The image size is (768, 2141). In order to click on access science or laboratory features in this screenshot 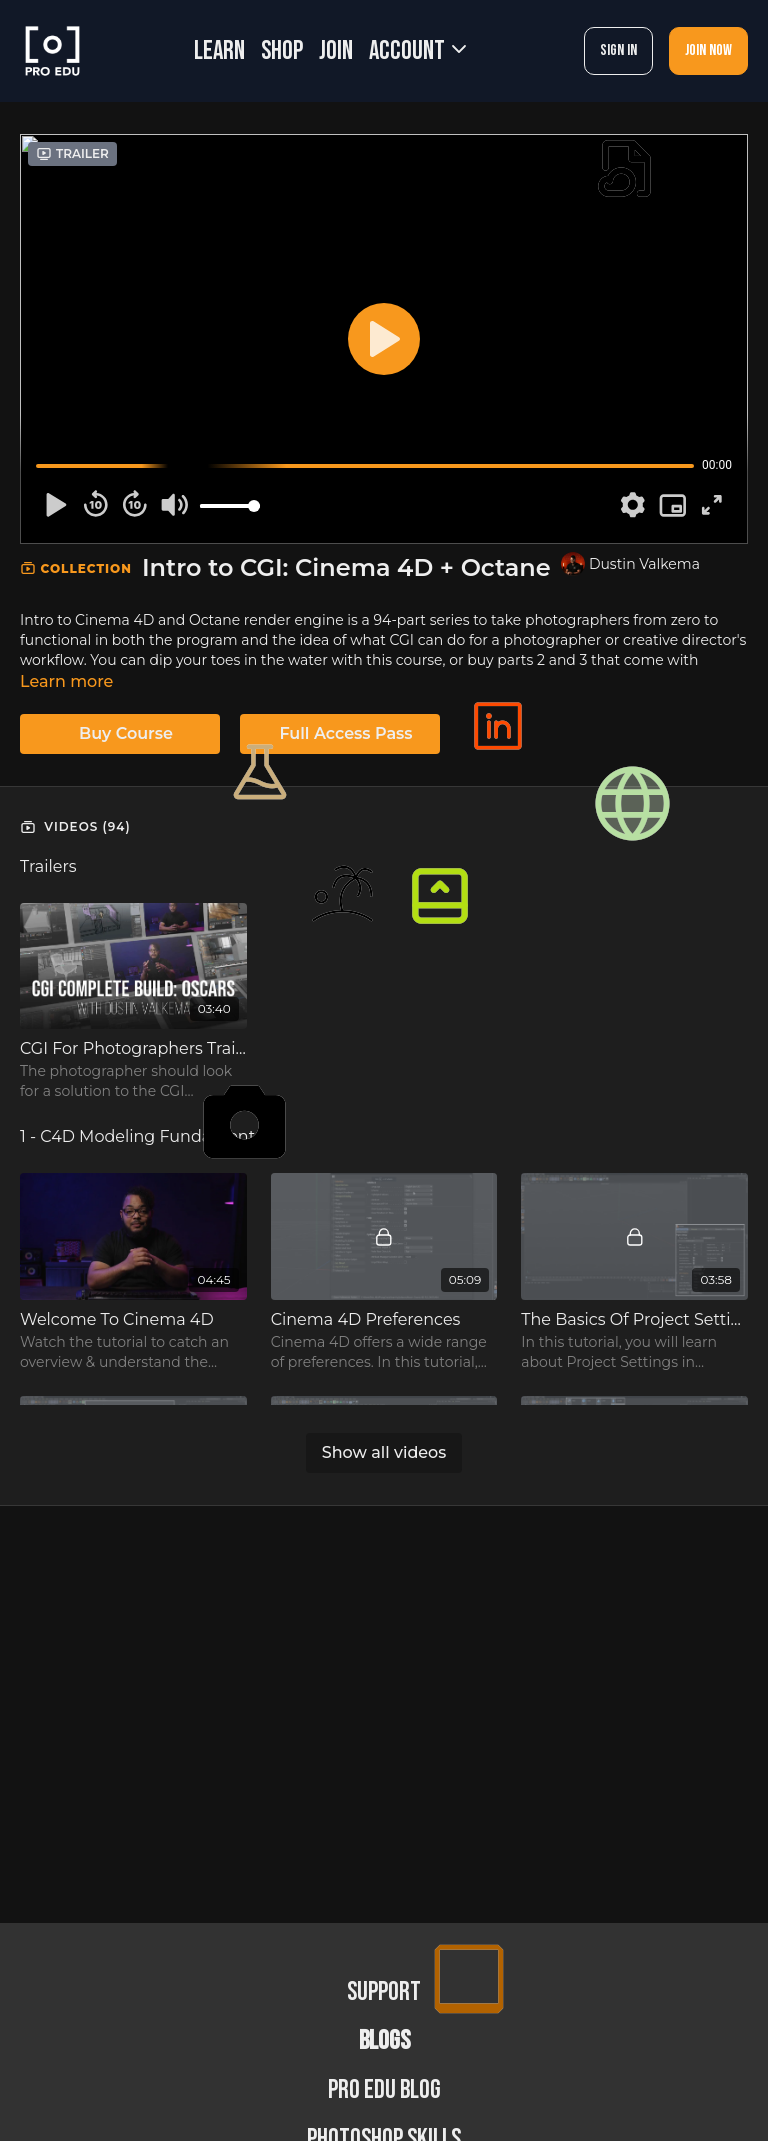, I will do `click(260, 773)`.